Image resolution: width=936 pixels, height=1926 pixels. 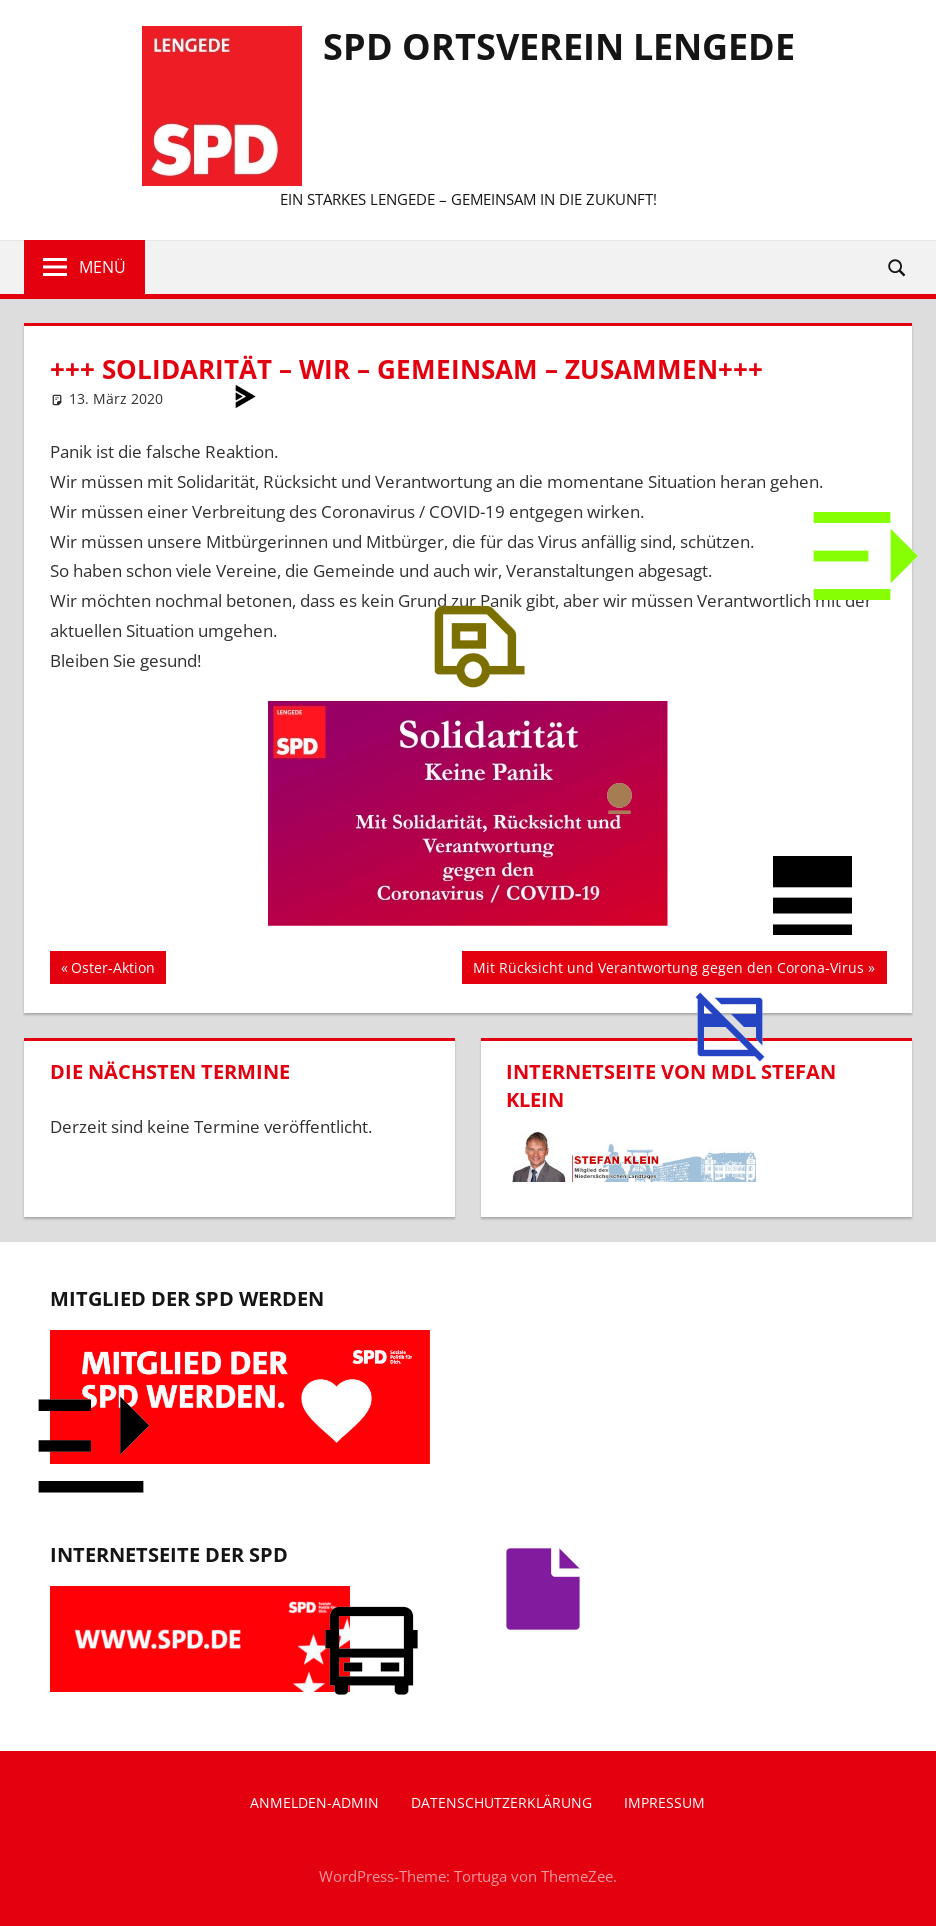 I want to click on expand the navigation menu, so click(x=91, y=1446).